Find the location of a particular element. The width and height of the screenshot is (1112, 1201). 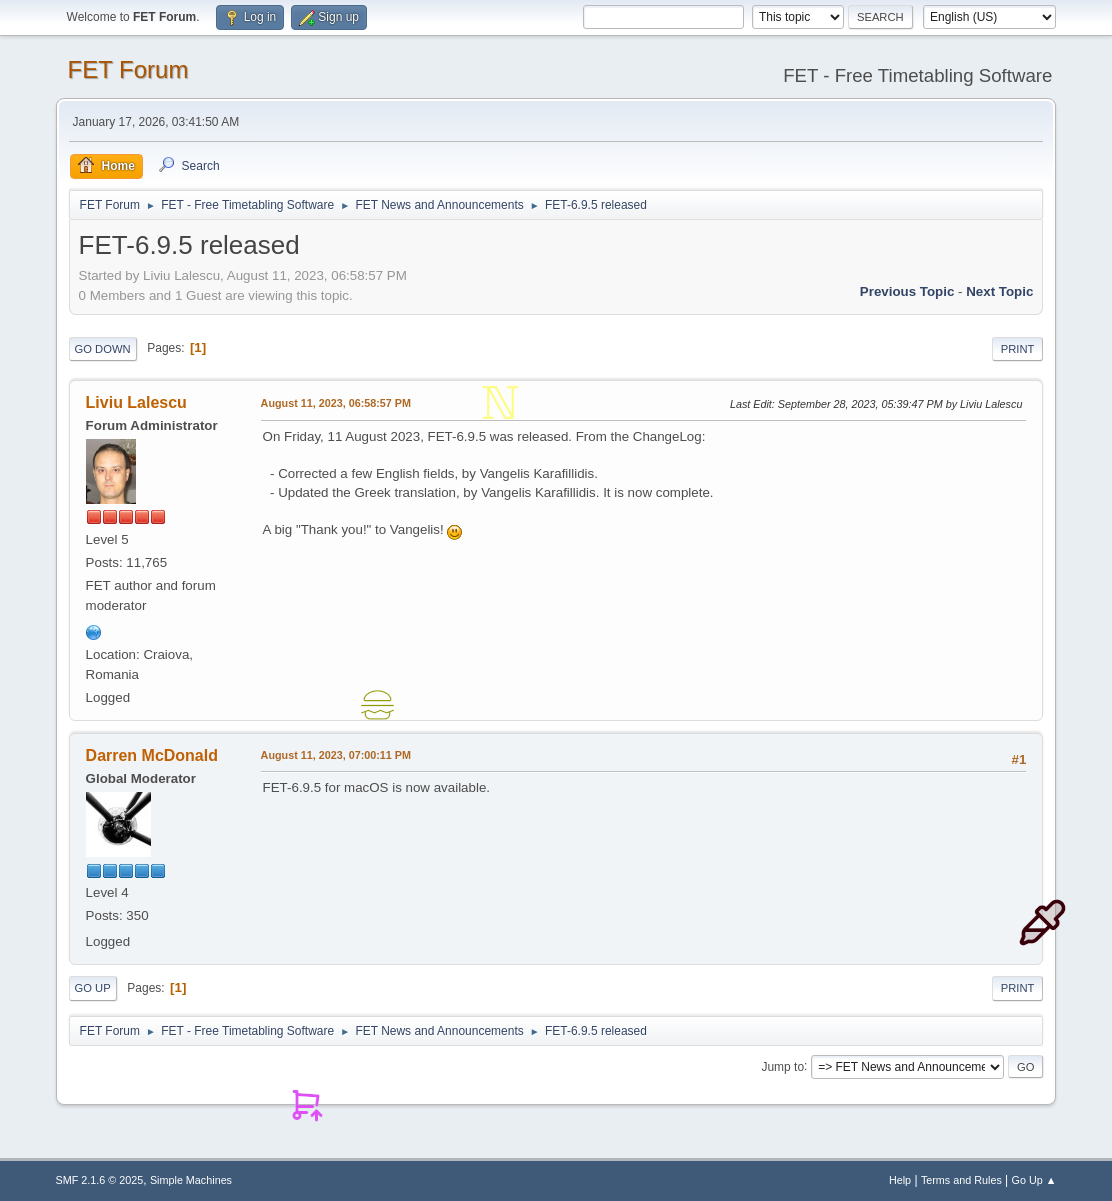

open notion app is located at coordinates (500, 402).